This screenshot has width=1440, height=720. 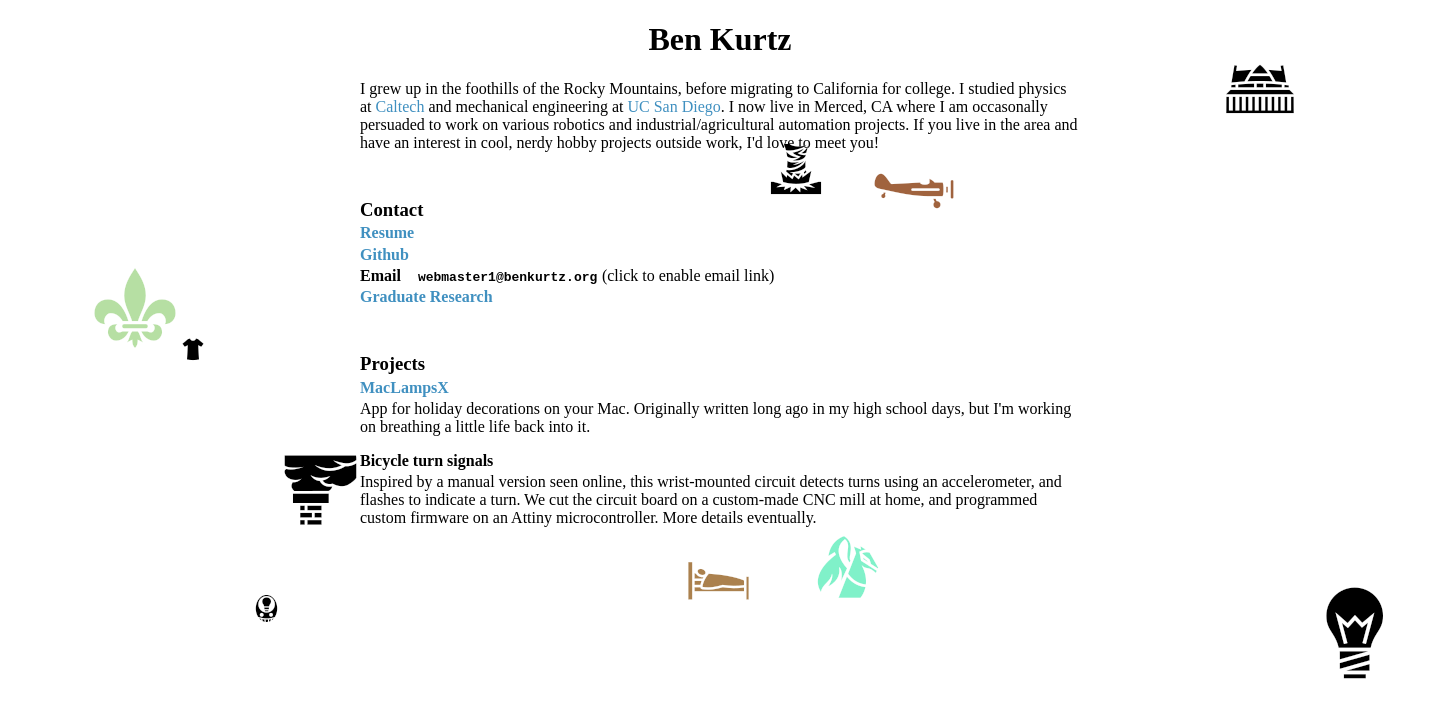 I want to click on select a ranger or mounted character class, so click(x=848, y=567).